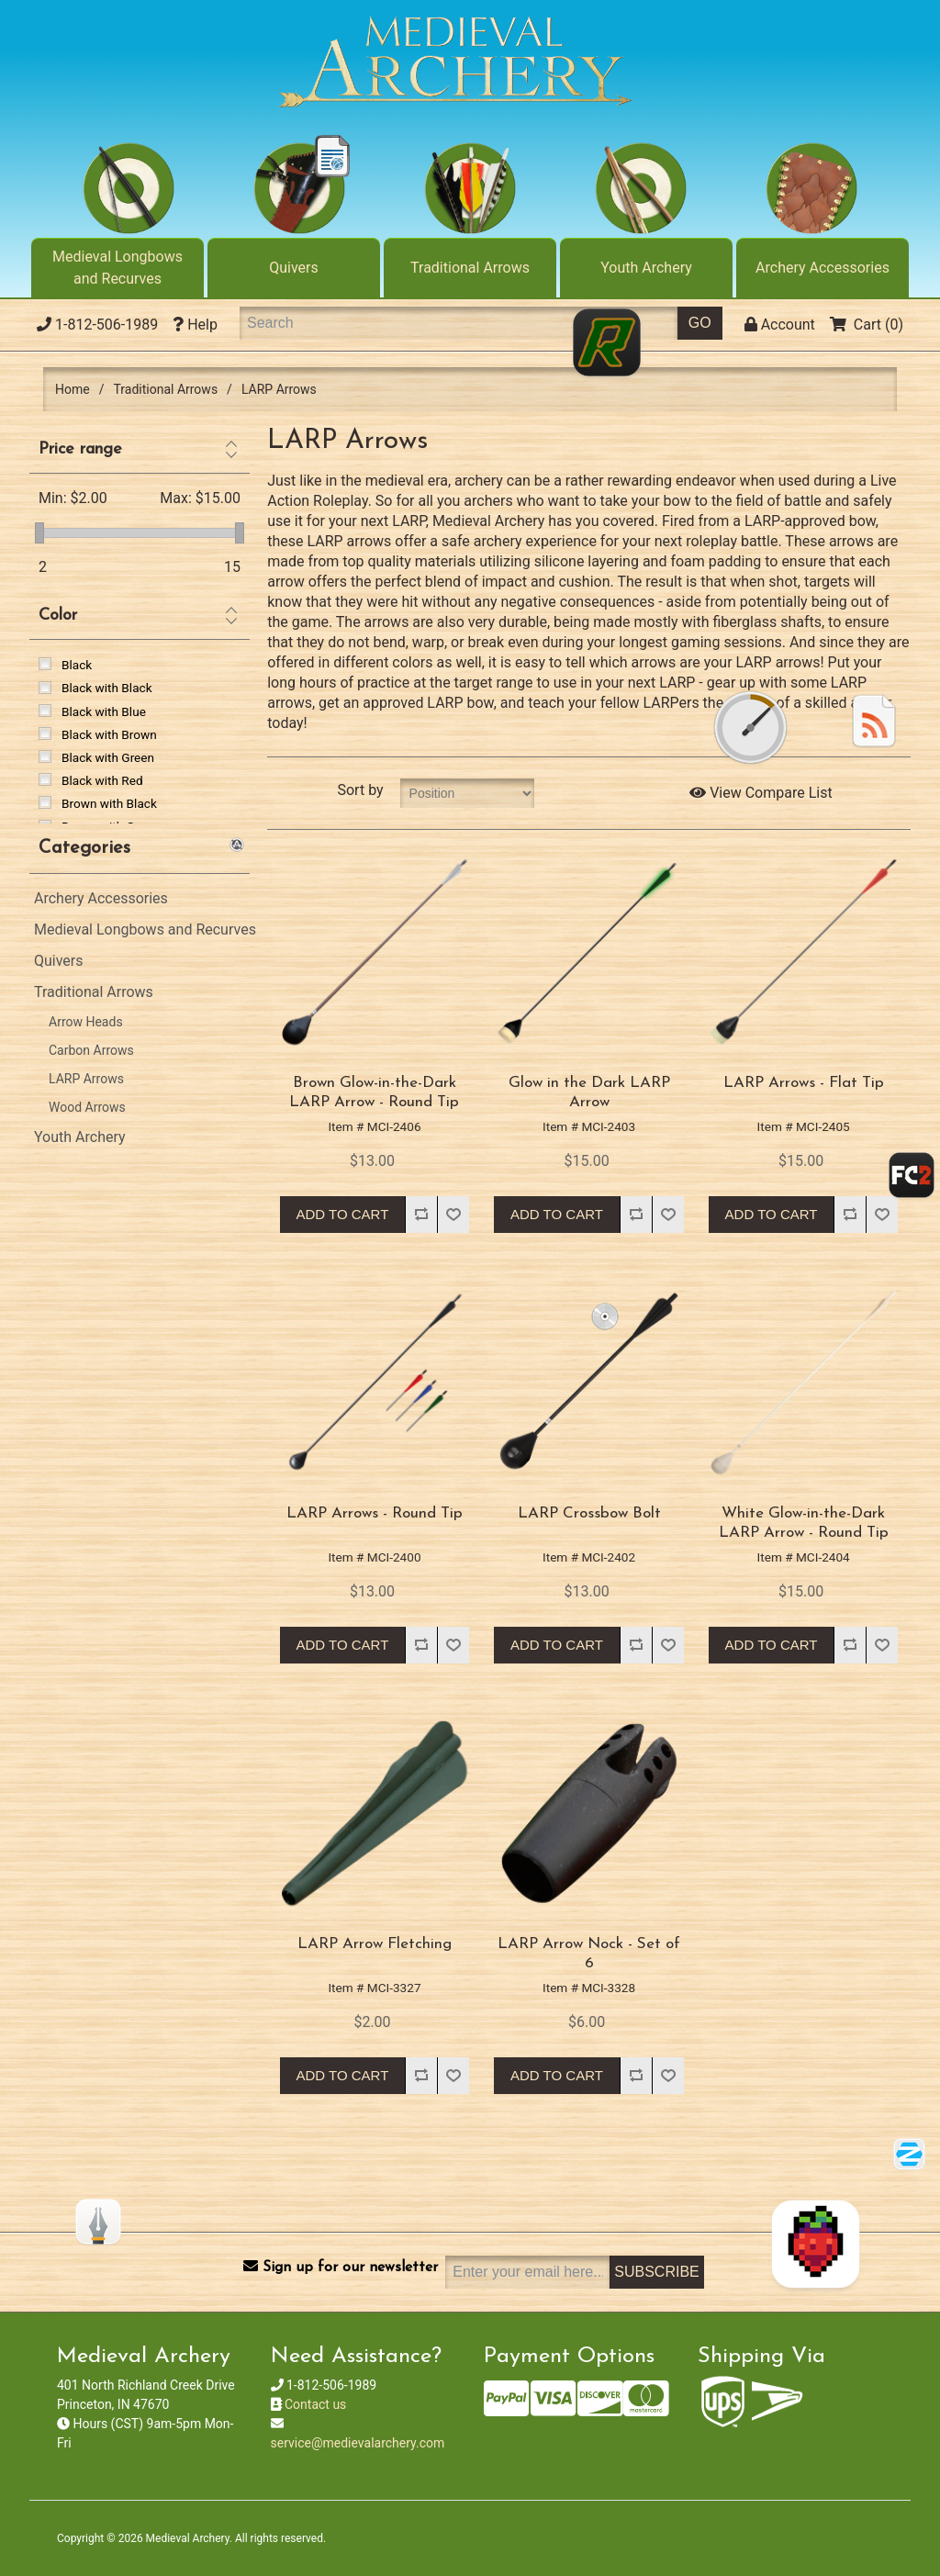 The width and height of the screenshot is (940, 2576). I want to click on libreoffice web template file type, so click(332, 156).